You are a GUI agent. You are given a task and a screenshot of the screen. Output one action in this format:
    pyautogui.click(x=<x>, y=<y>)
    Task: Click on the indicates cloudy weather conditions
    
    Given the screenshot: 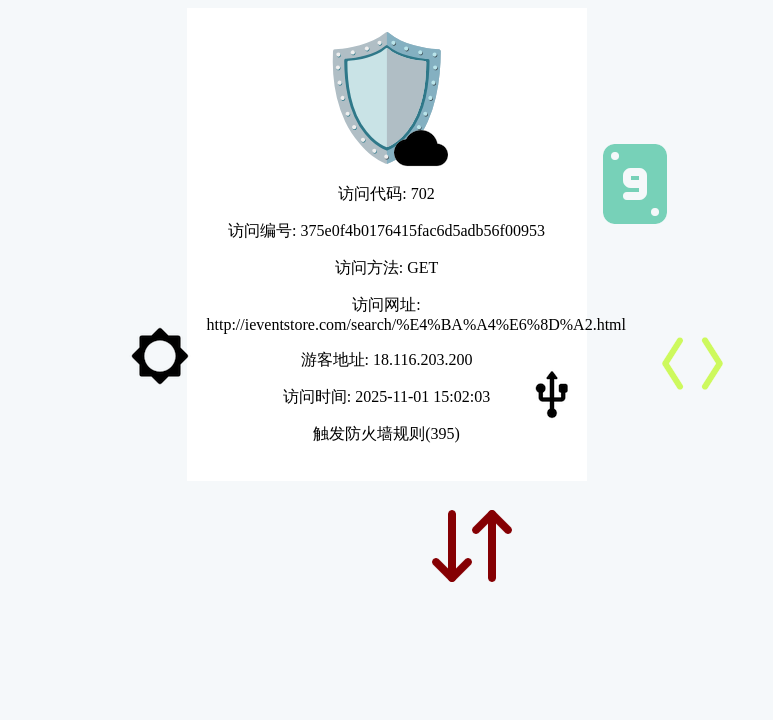 What is the action you would take?
    pyautogui.click(x=421, y=148)
    